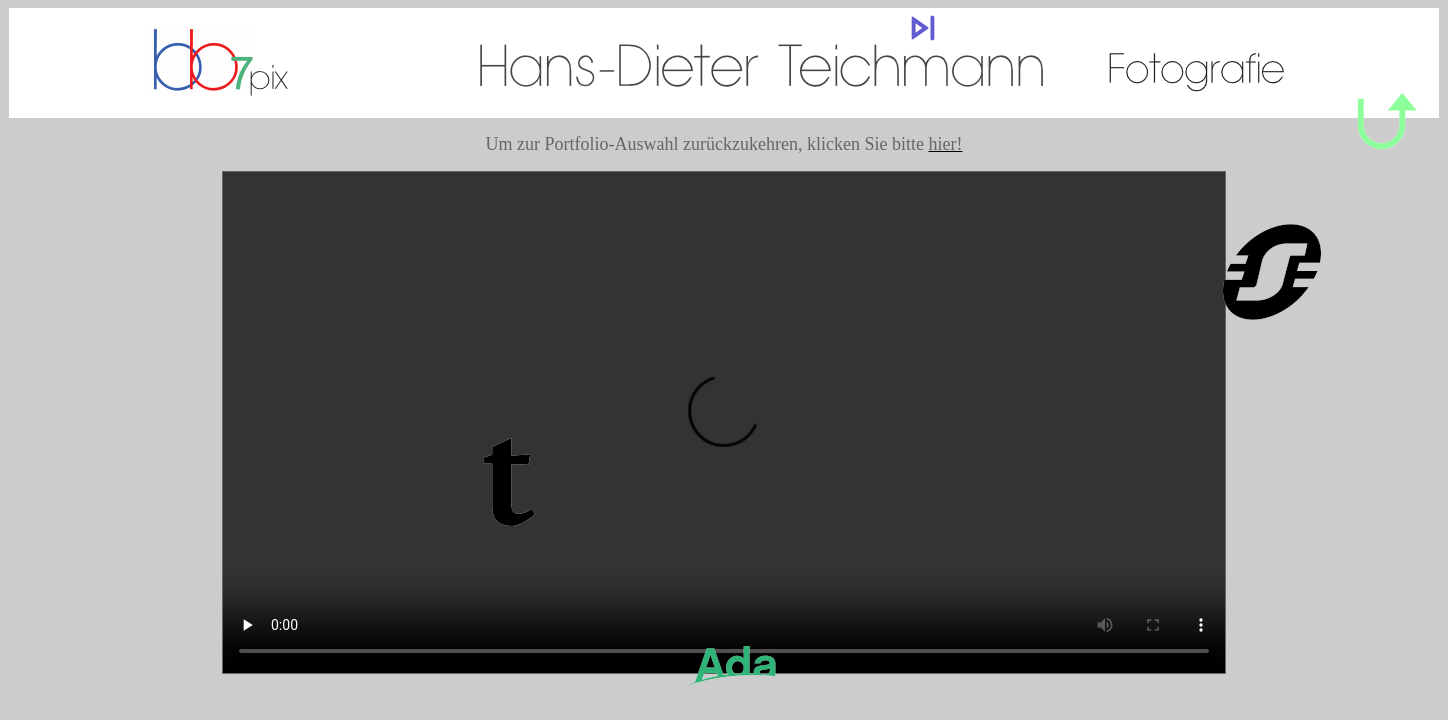 The height and width of the screenshot is (720, 1448). What do you see at coordinates (732, 666) in the screenshot?
I see `ada company logo` at bounding box center [732, 666].